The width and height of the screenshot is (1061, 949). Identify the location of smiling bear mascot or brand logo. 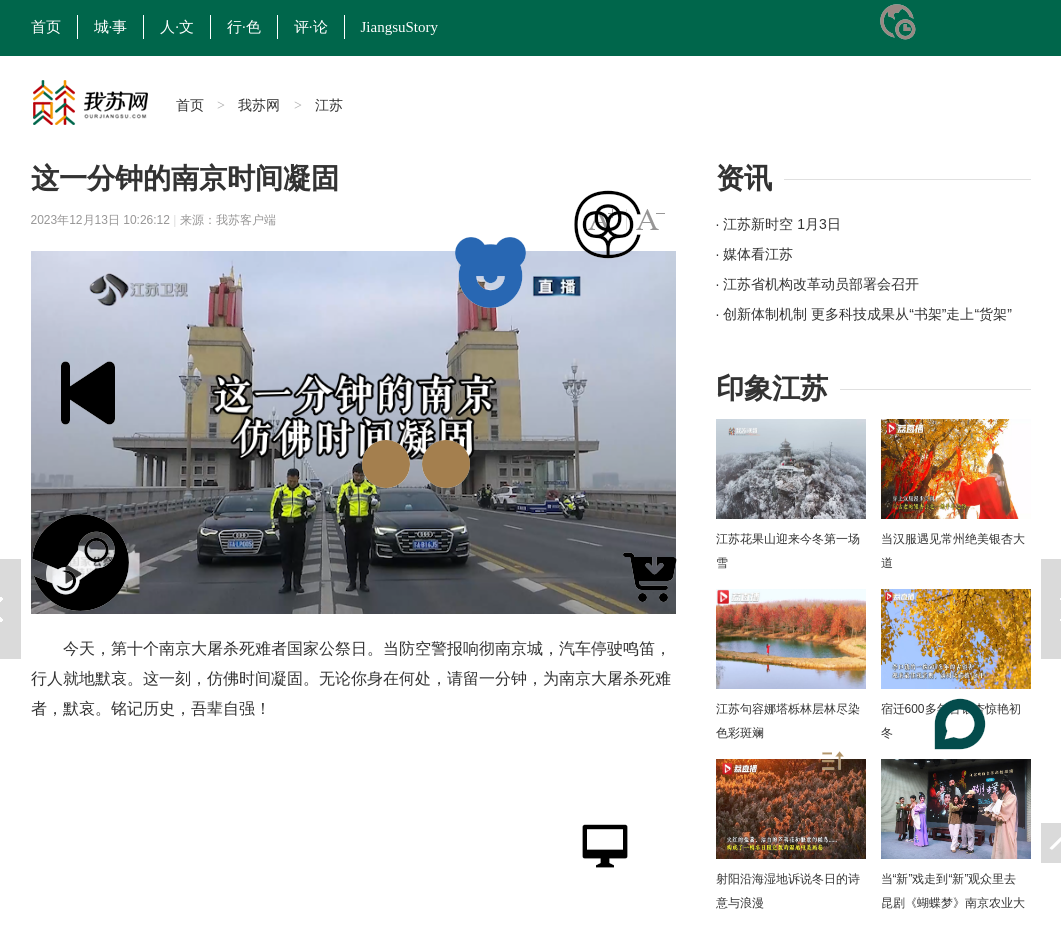
(490, 272).